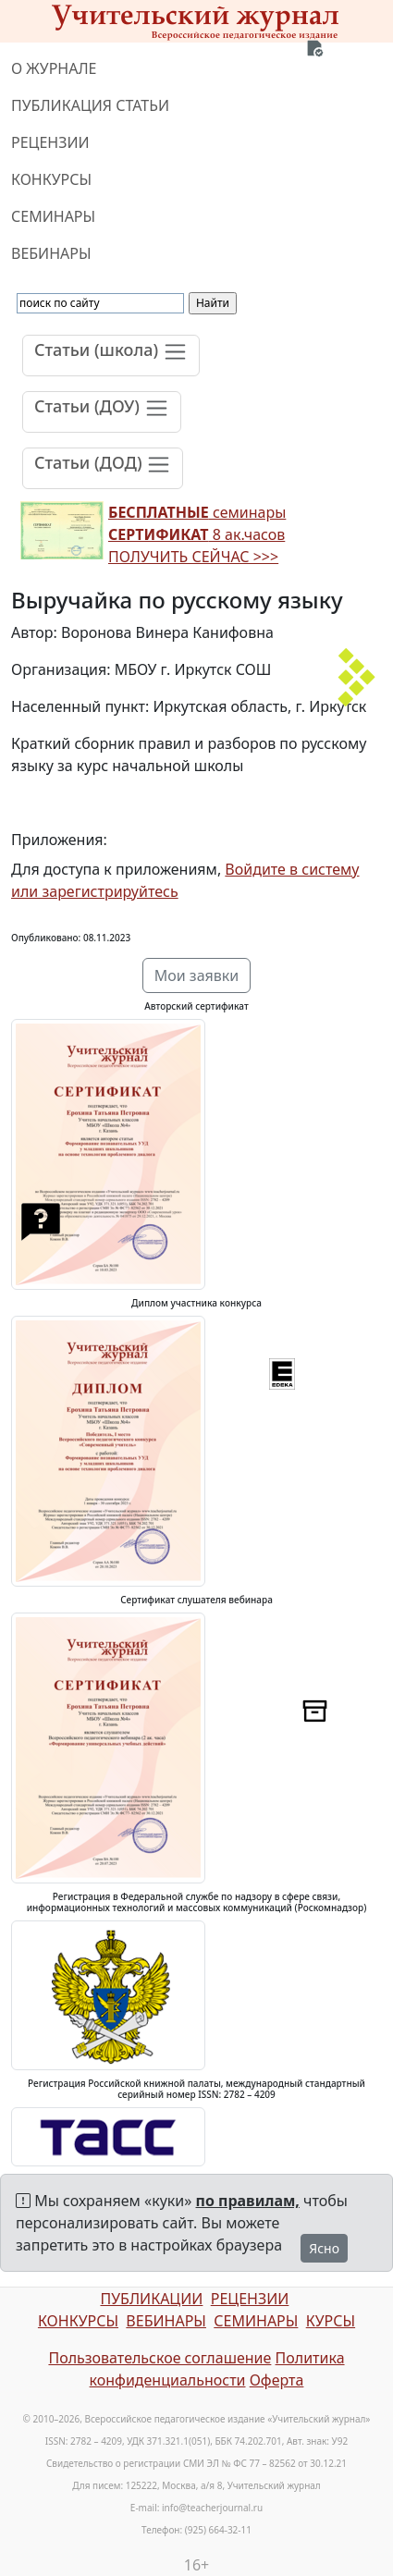  I want to click on archive this item, so click(314, 1711).